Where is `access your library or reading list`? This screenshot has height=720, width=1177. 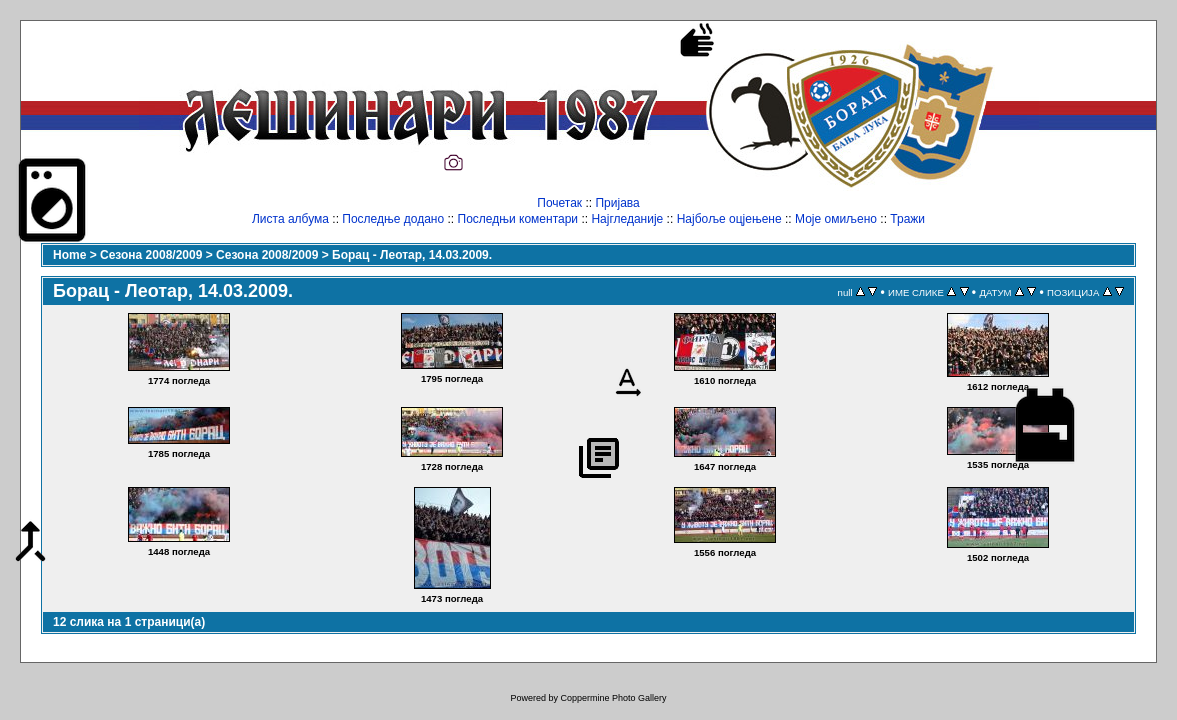
access your library or reading list is located at coordinates (599, 458).